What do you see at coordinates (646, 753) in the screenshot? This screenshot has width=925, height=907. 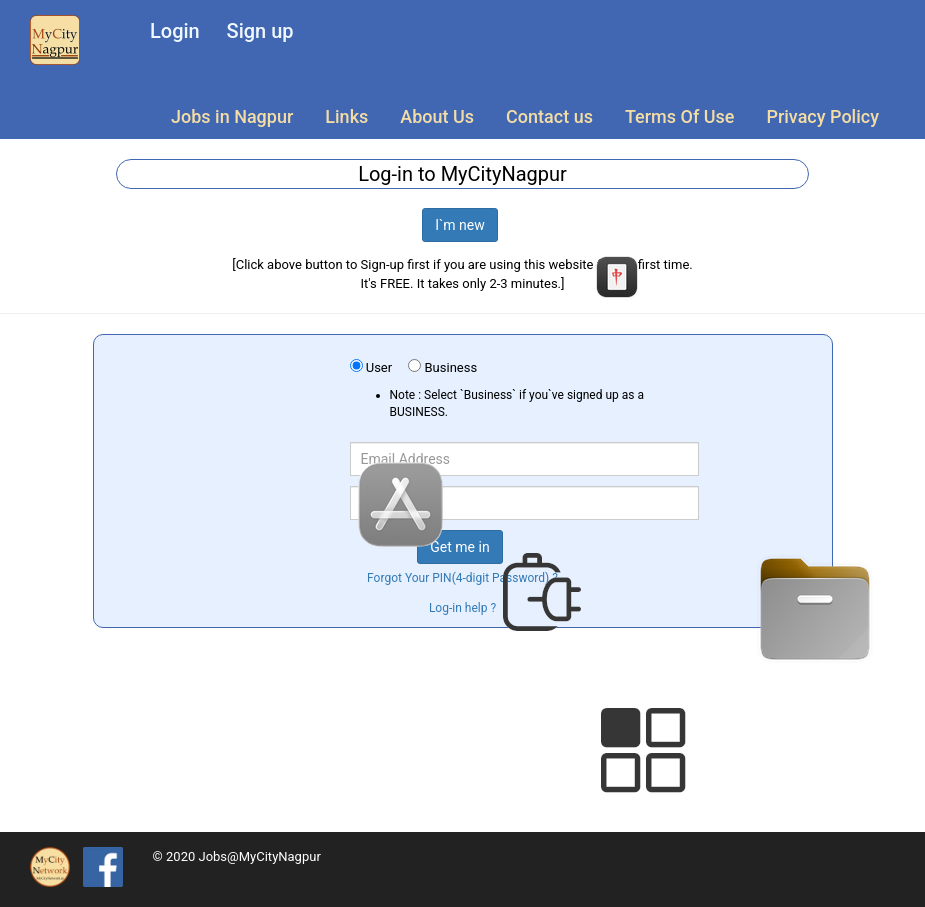 I see `access application preferences or settings` at bounding box center [646, 753].